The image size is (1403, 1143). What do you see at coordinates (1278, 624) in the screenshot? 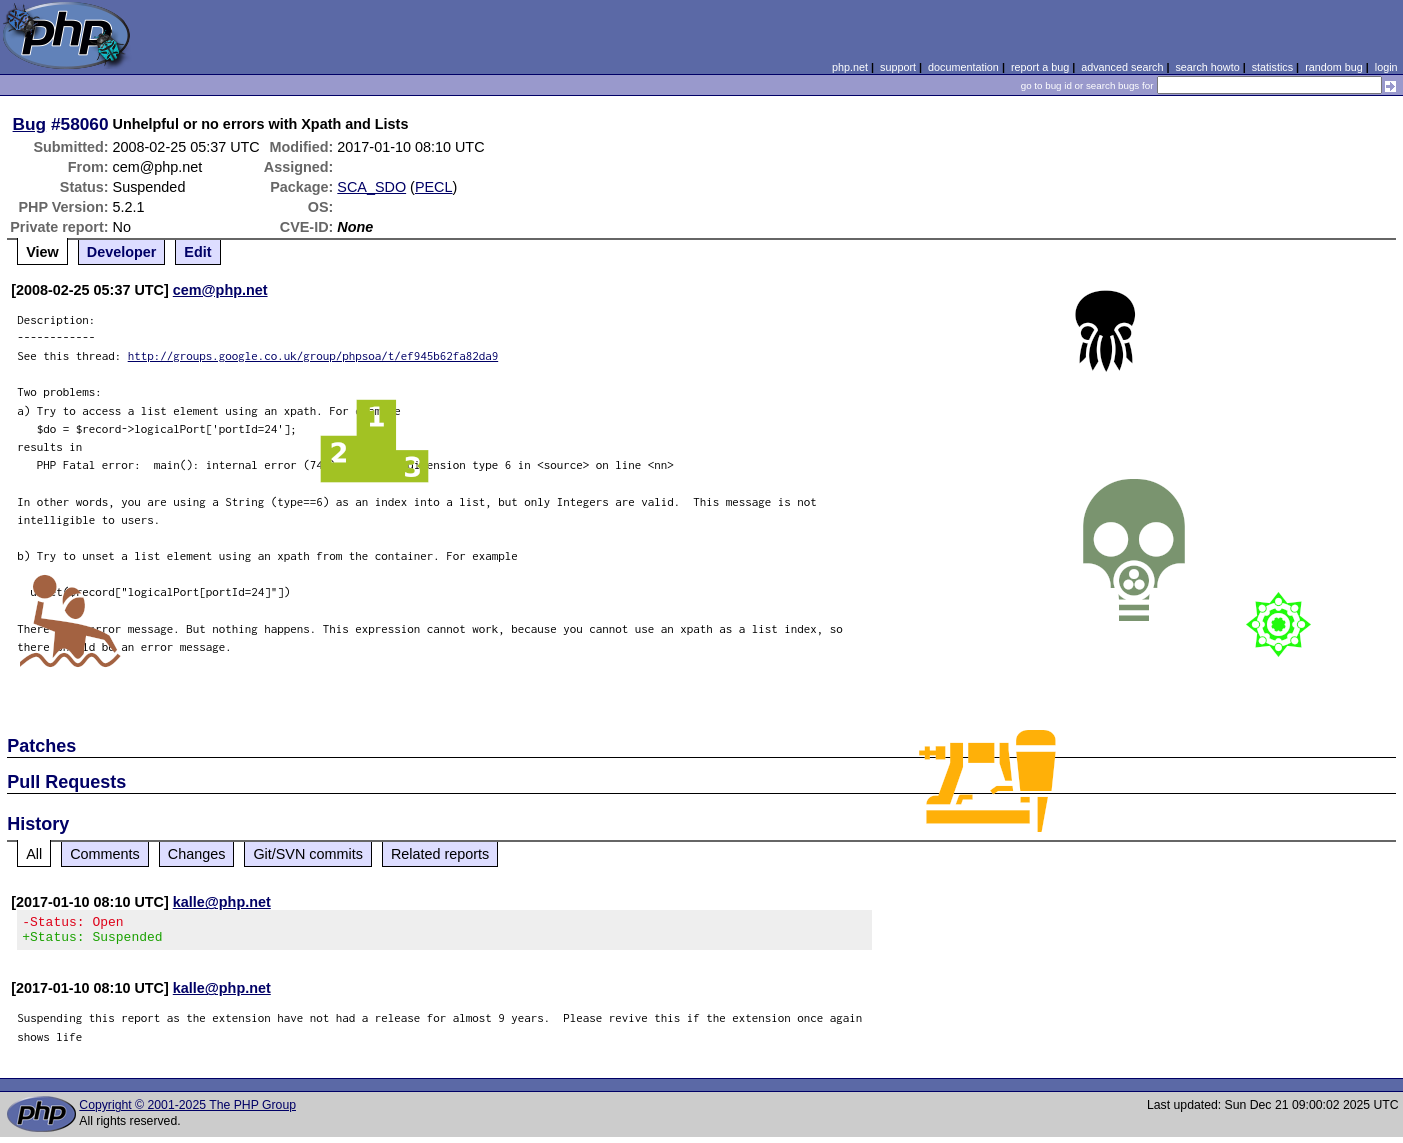
I see `decorative badge or achievement emblem` at bounding box center [1278, 624].